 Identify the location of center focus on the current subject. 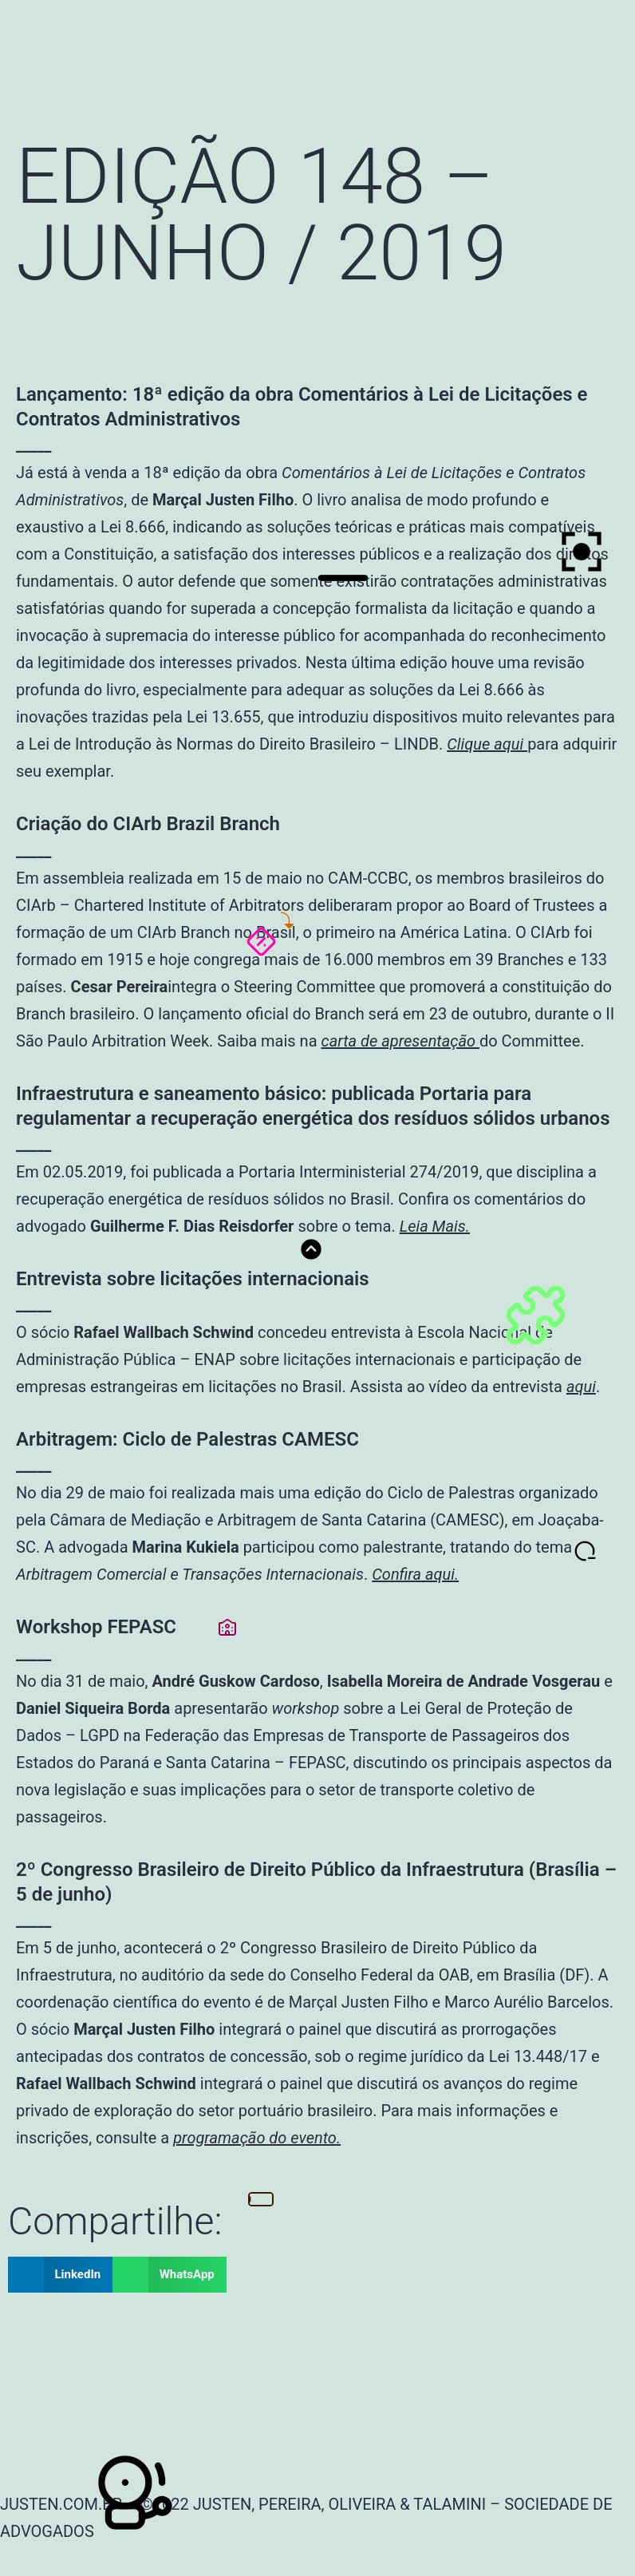
(582, 552).